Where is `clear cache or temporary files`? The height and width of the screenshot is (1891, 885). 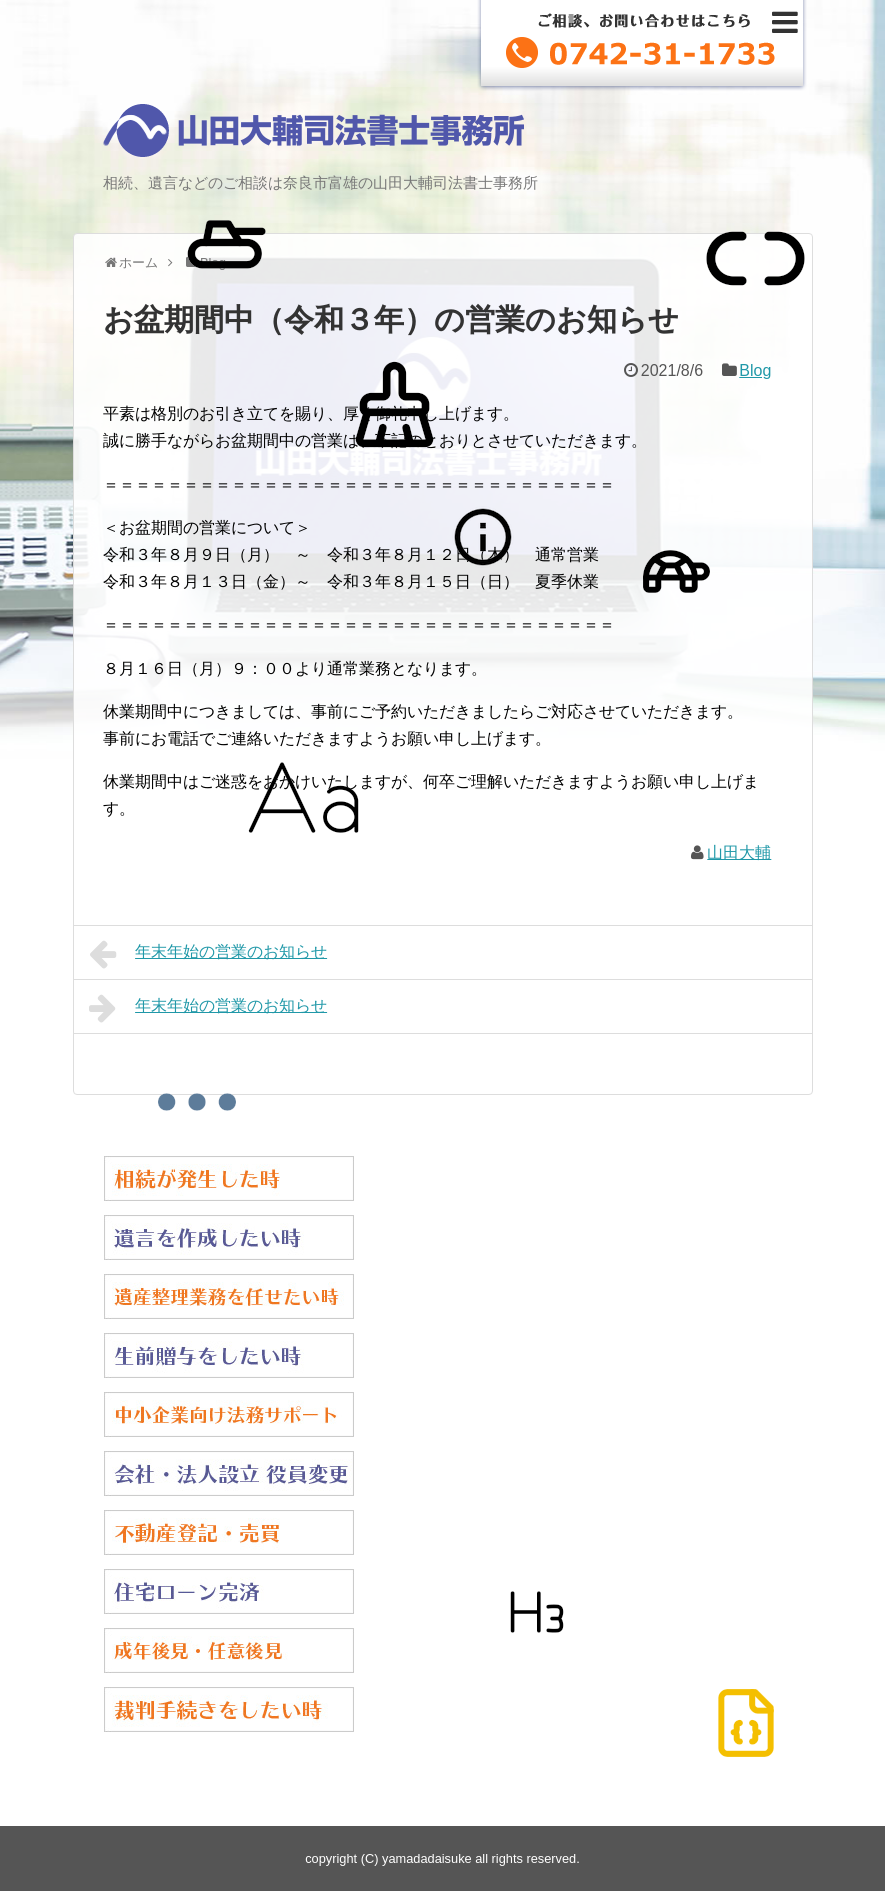
clear cache or temporary files is located at coordinates (394, 404).